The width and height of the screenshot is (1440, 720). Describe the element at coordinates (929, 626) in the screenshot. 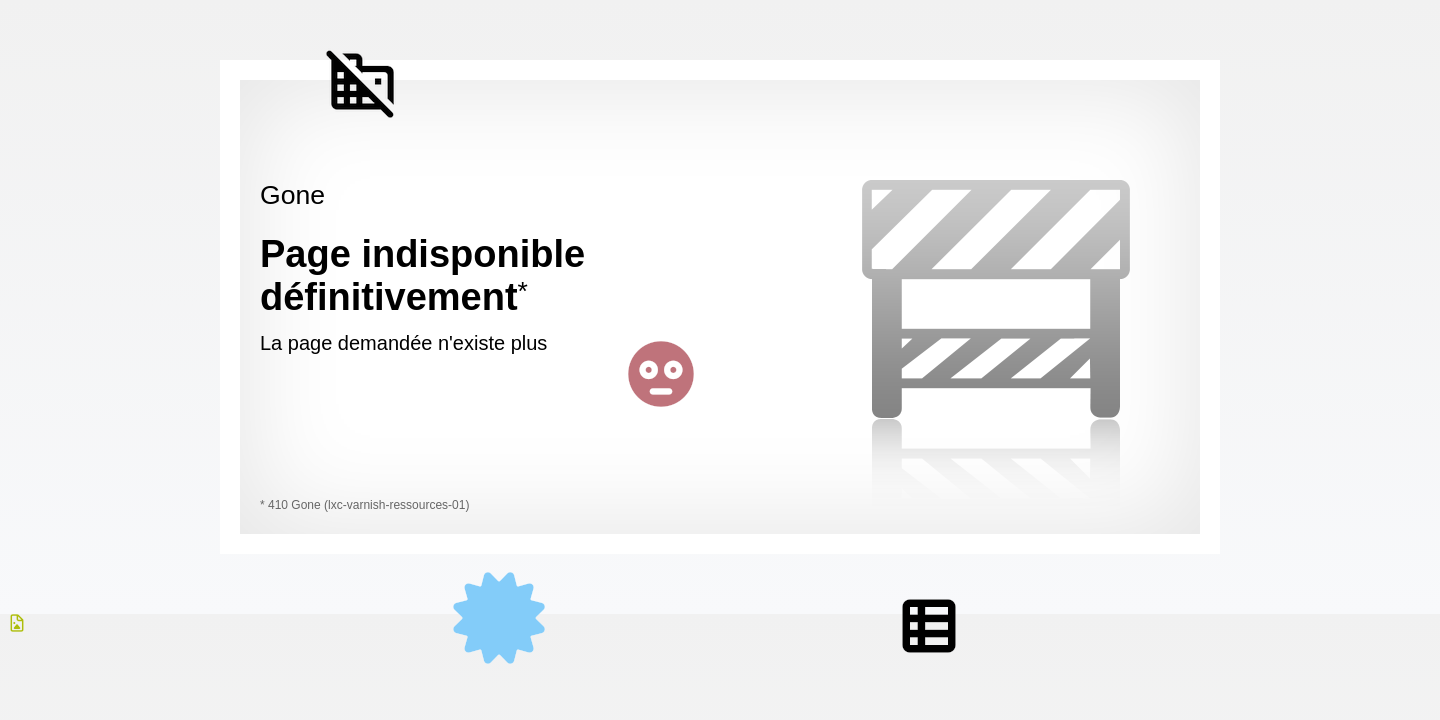

I see `switch to list view` at that location.